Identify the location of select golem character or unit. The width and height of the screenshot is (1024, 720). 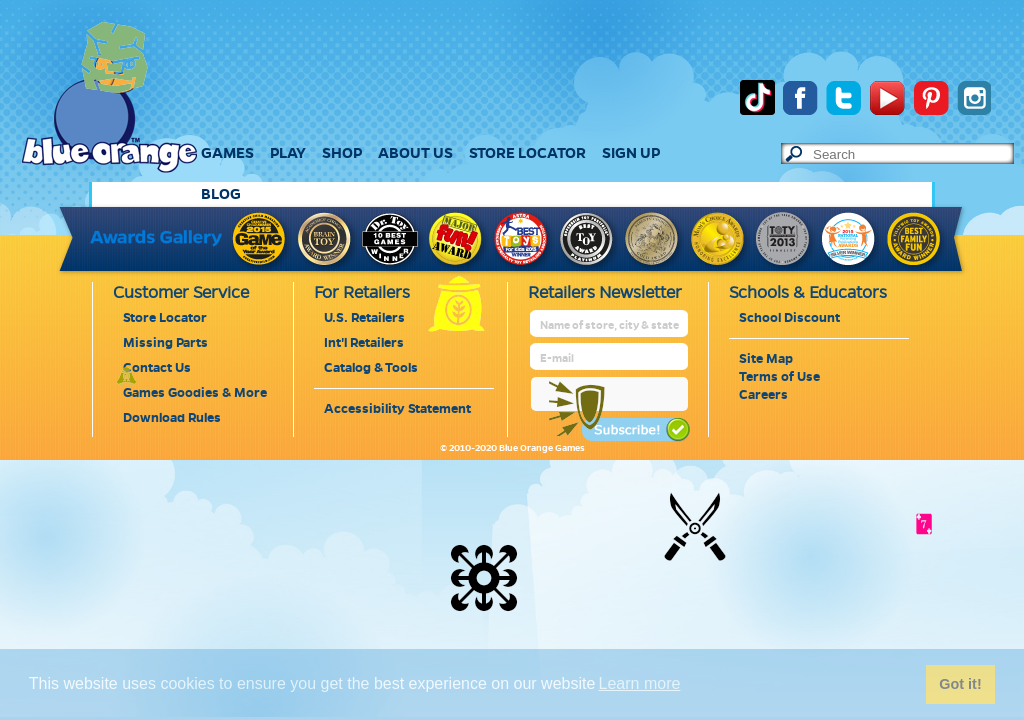
(114, 57).